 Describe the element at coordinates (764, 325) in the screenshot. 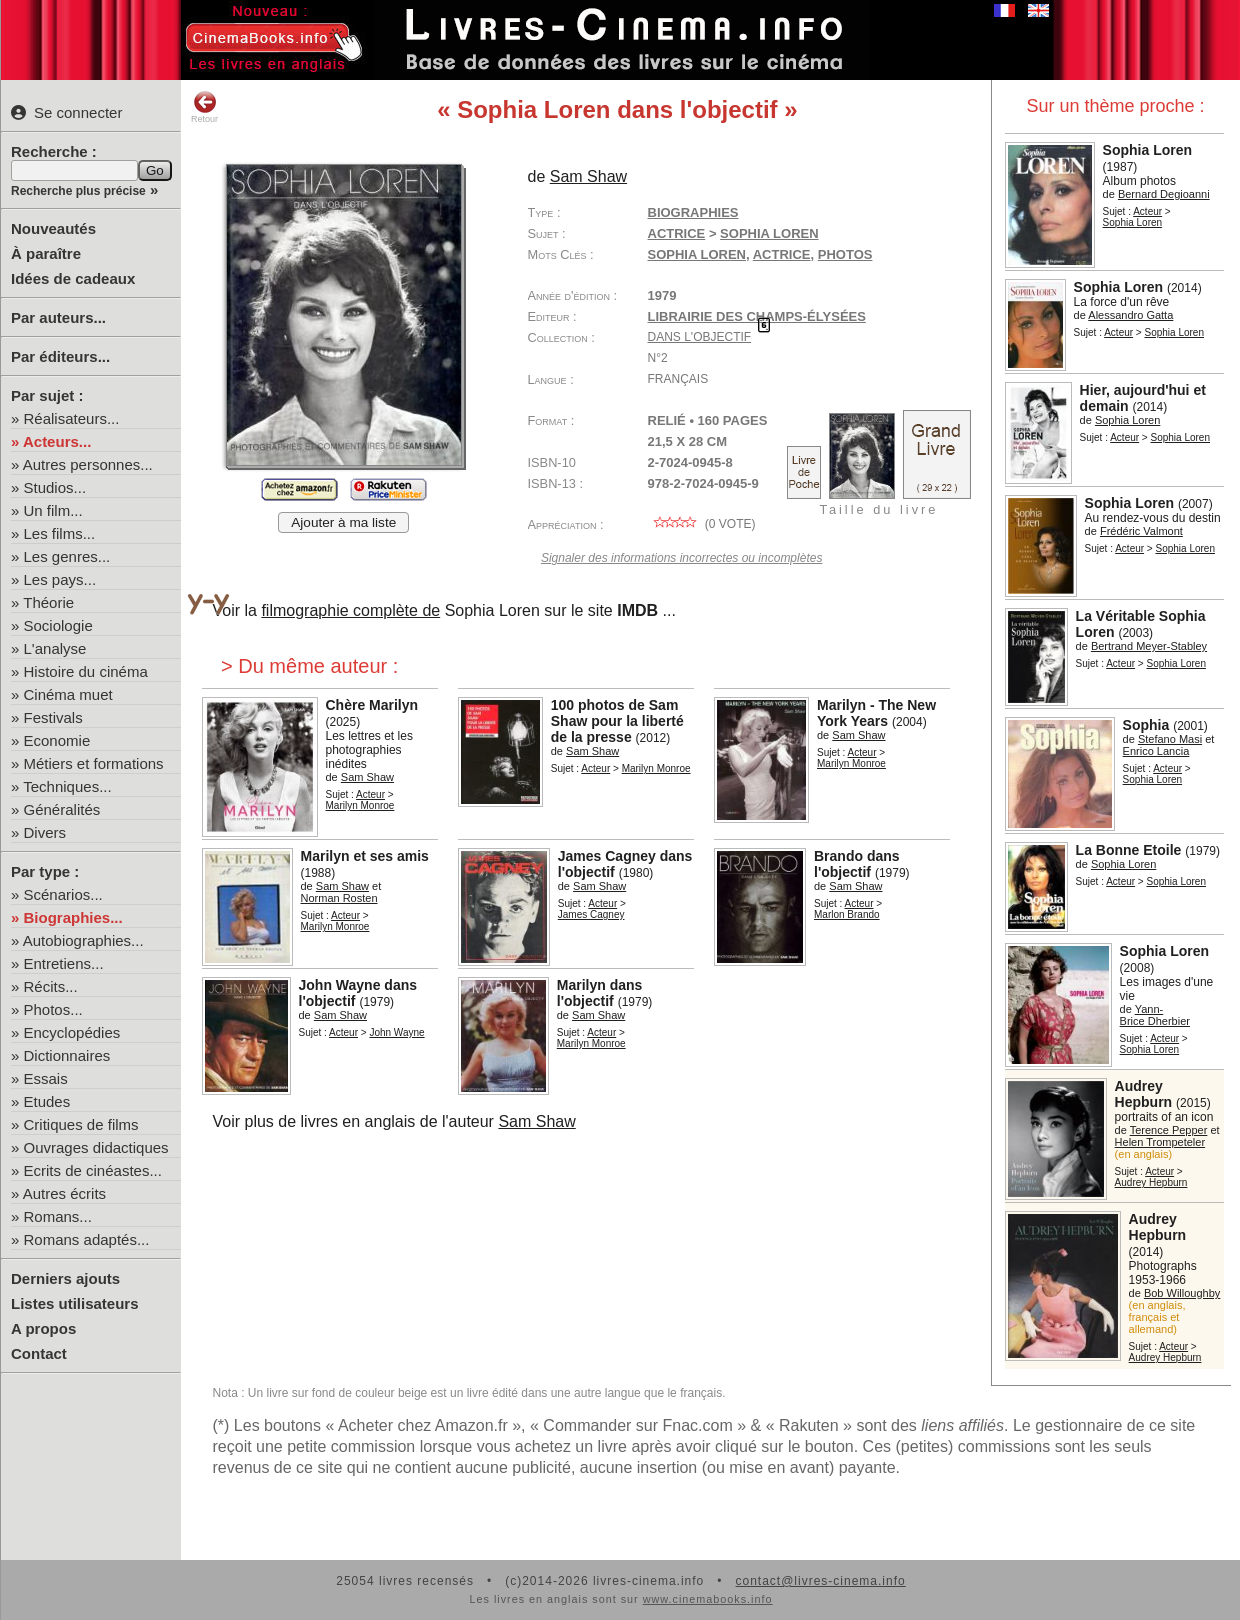

I see `playing card with value six` at that location.